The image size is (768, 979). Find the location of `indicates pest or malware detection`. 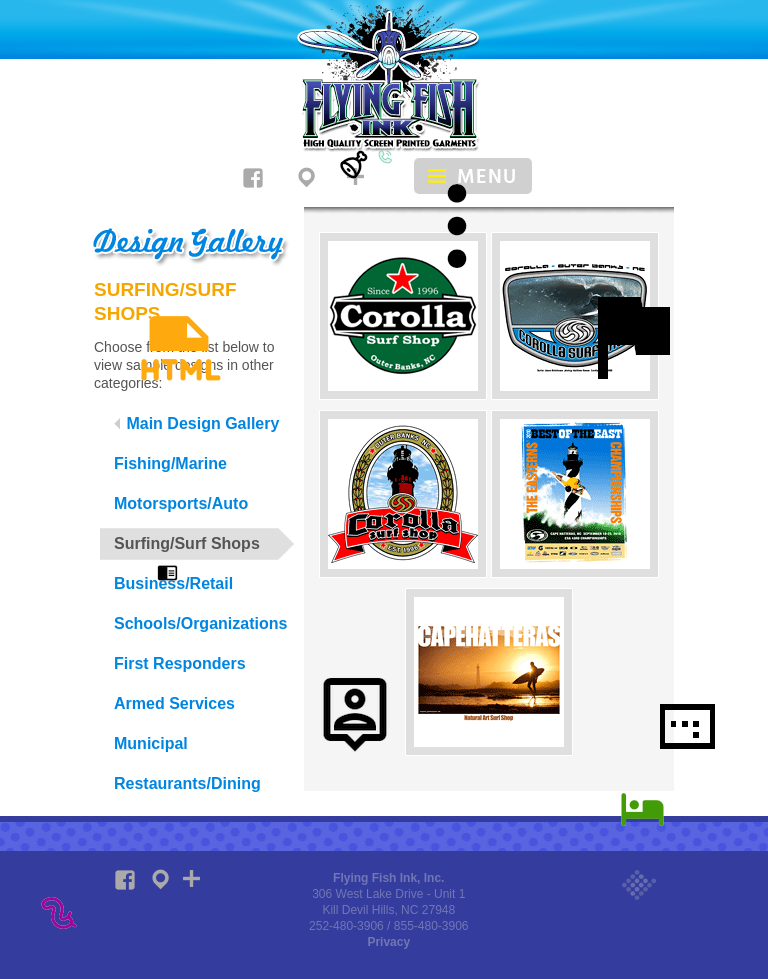

indicates pest or malware detection is located at coordinates (59, 913).